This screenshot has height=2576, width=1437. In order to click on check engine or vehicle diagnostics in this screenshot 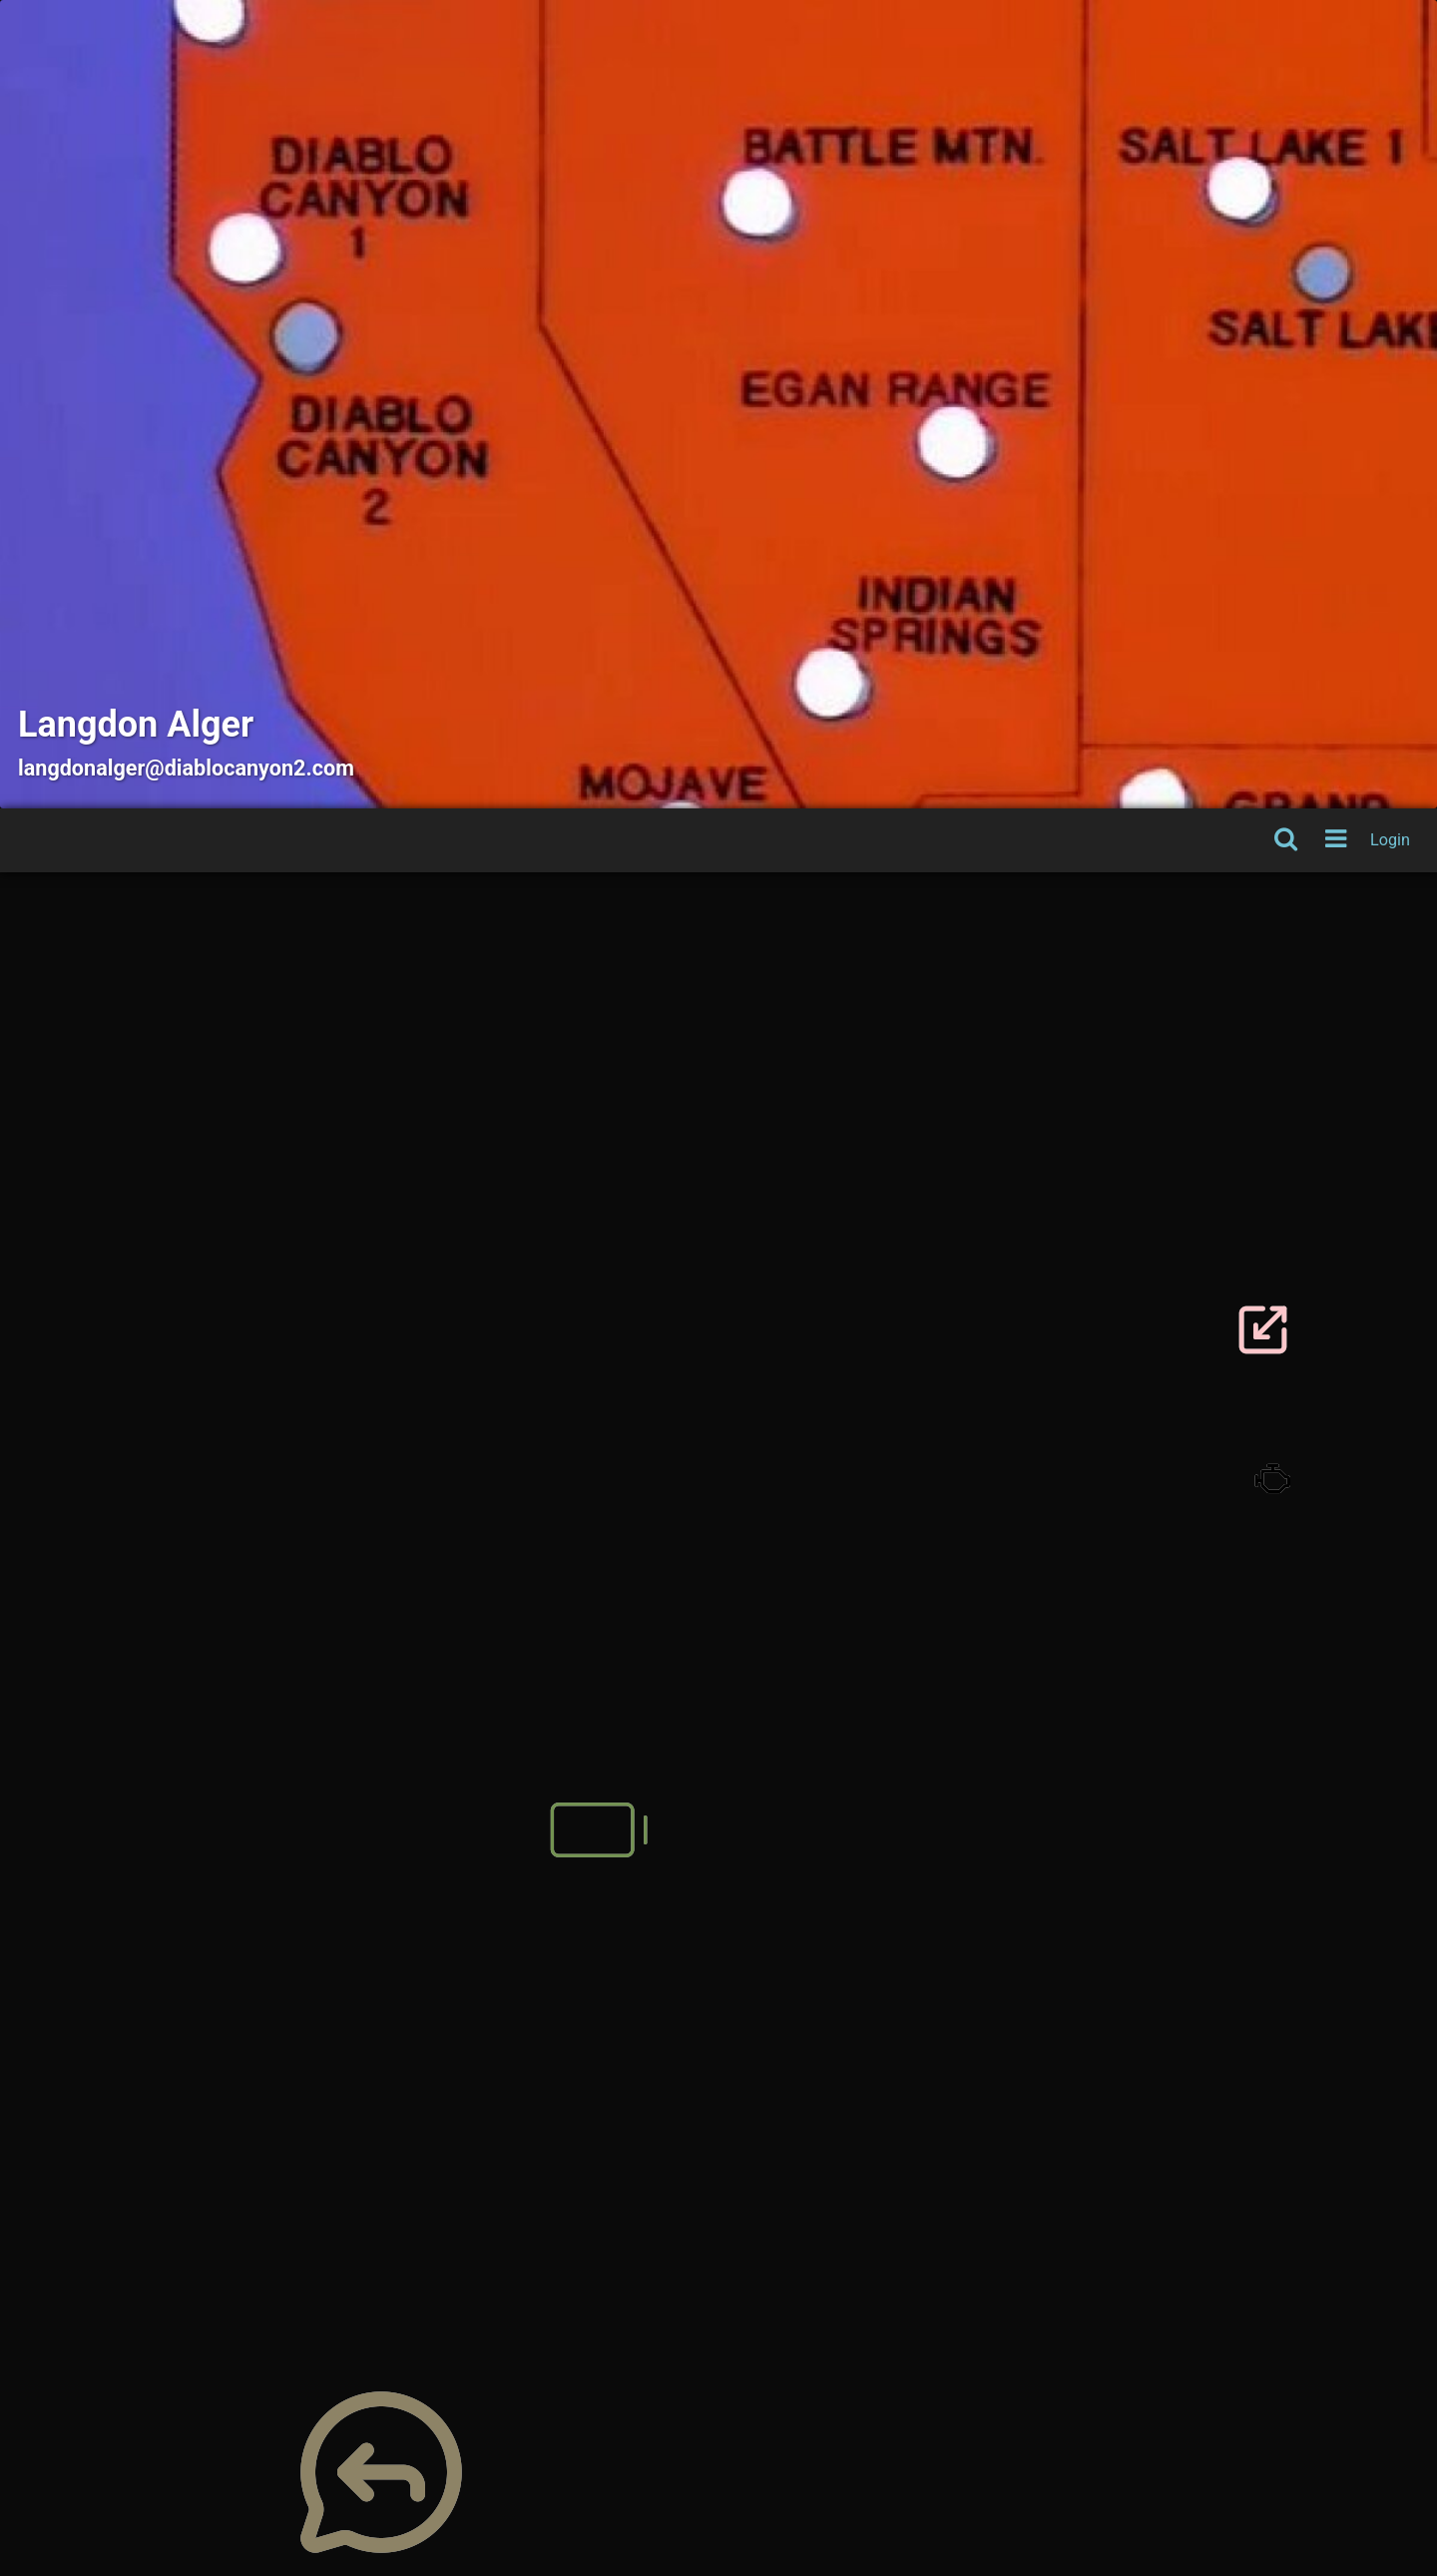, I will do `click(1272, 1479)`.